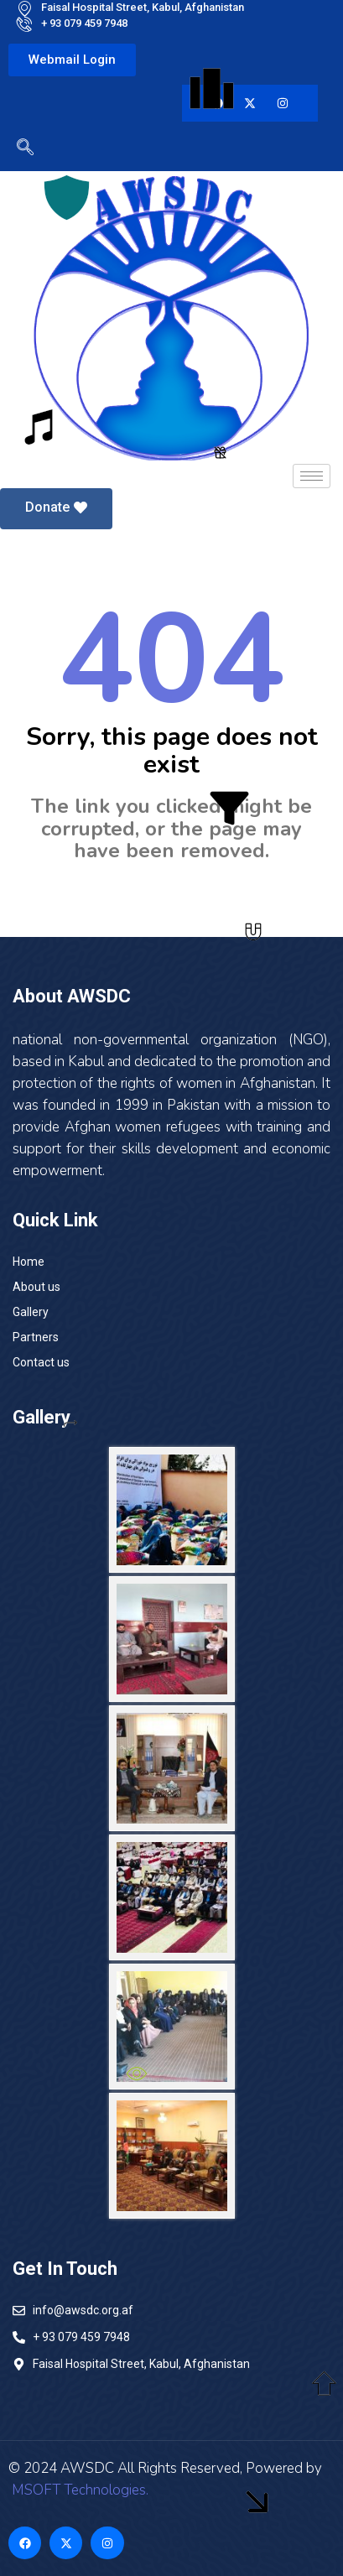  I want to click on activate magnetic snap or alignment tool, so click(253, 931).